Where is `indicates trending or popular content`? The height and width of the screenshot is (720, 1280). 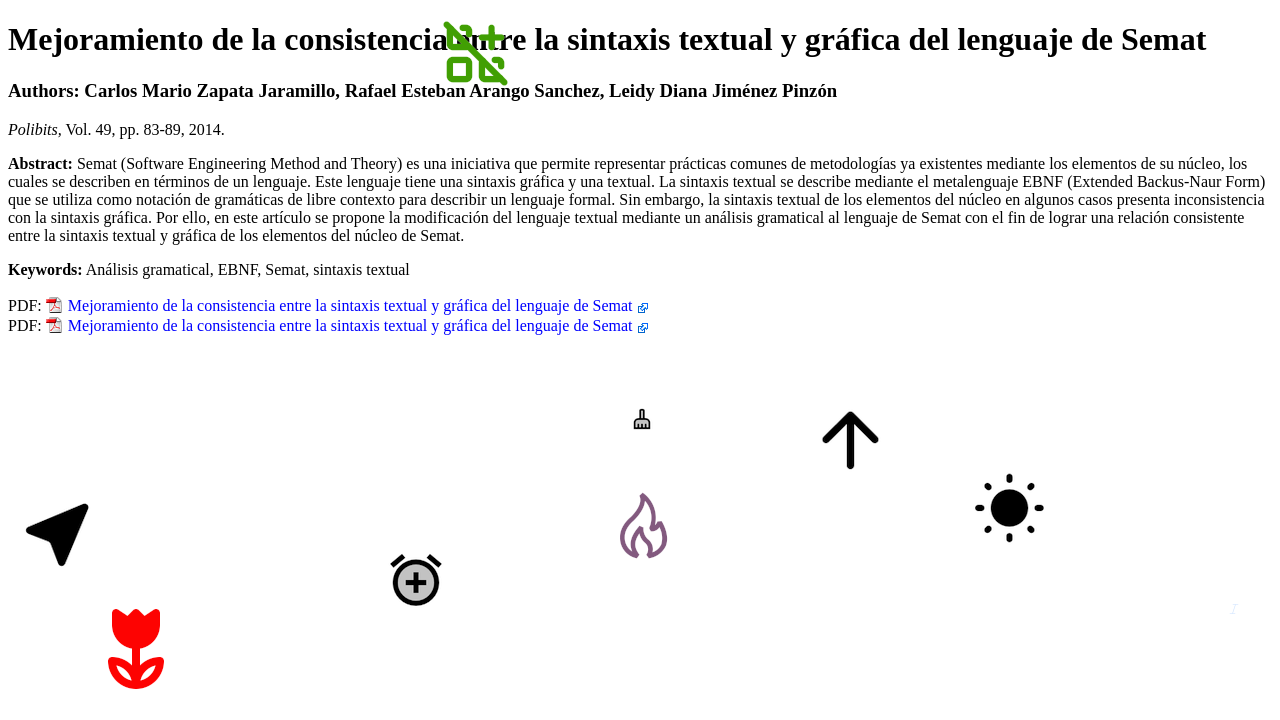
indicates trending or popular content is located at coordinates (643, 525).